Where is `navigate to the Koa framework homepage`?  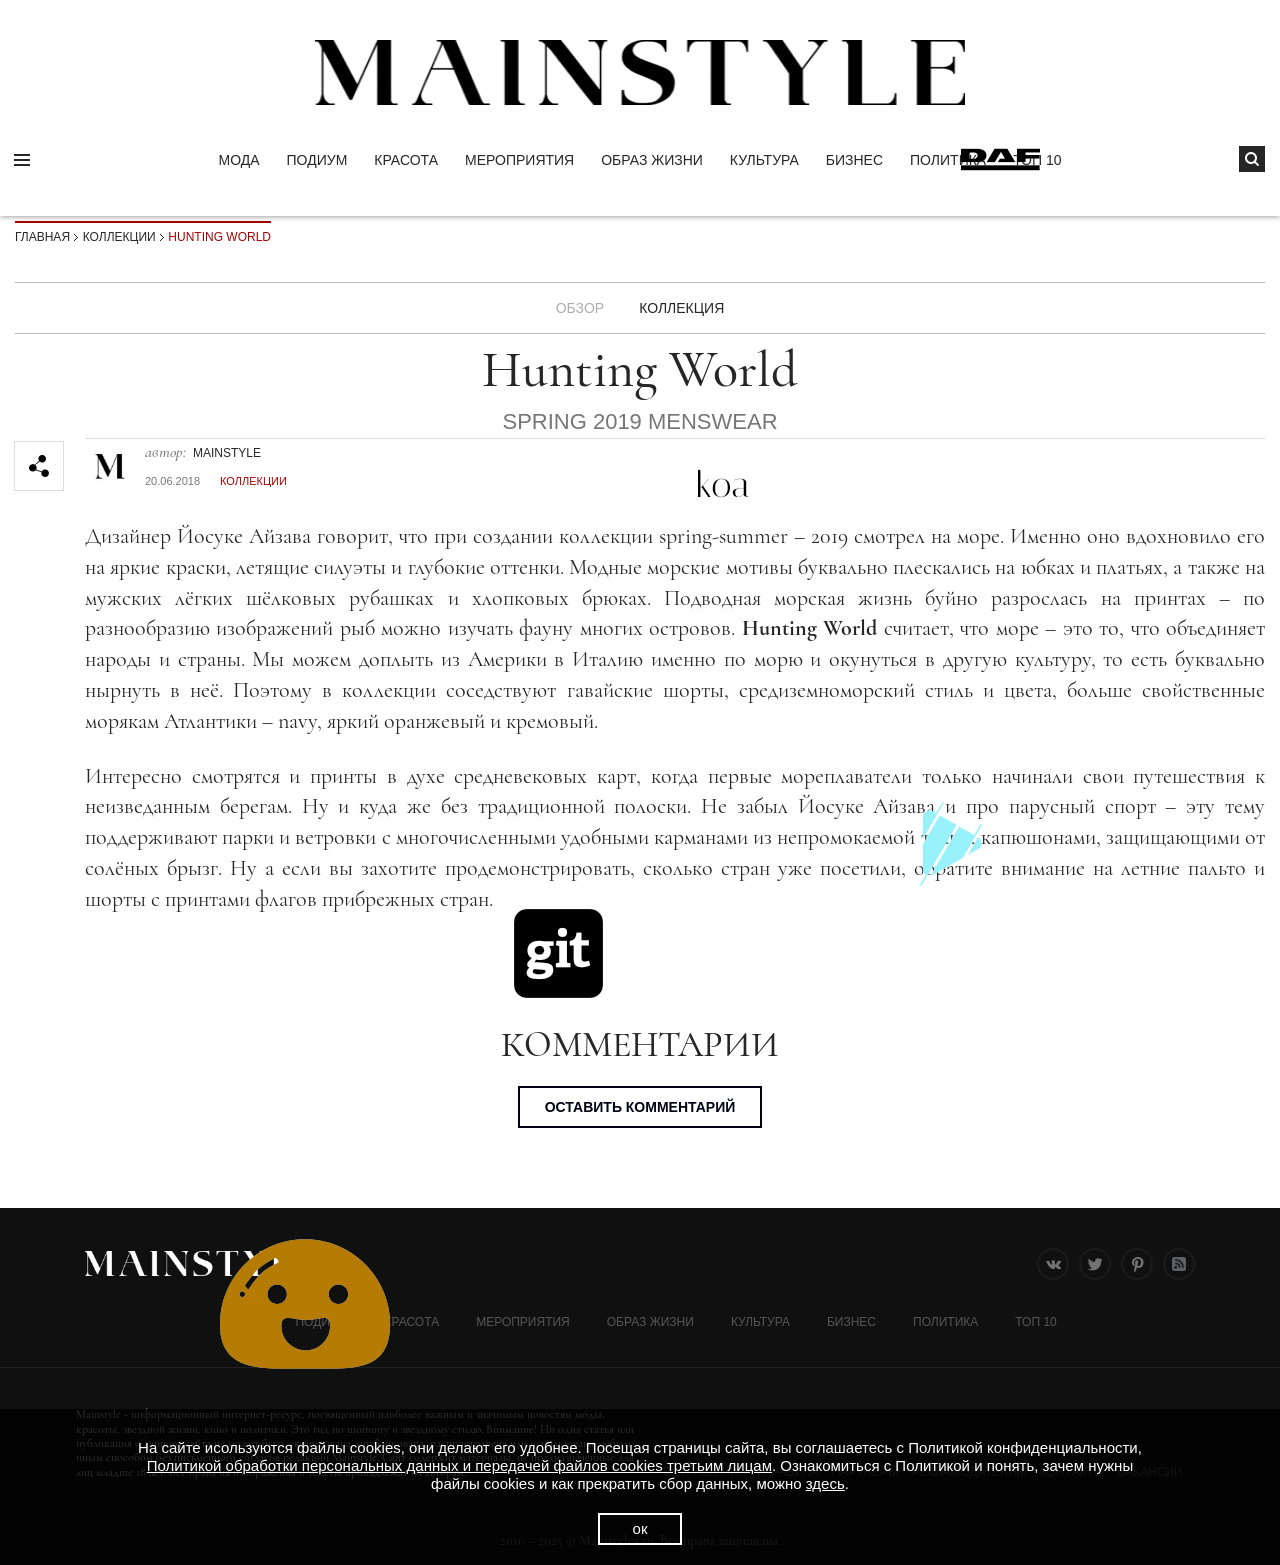
navigate to the Koa framework homepage is located at coordinates (723, 483).